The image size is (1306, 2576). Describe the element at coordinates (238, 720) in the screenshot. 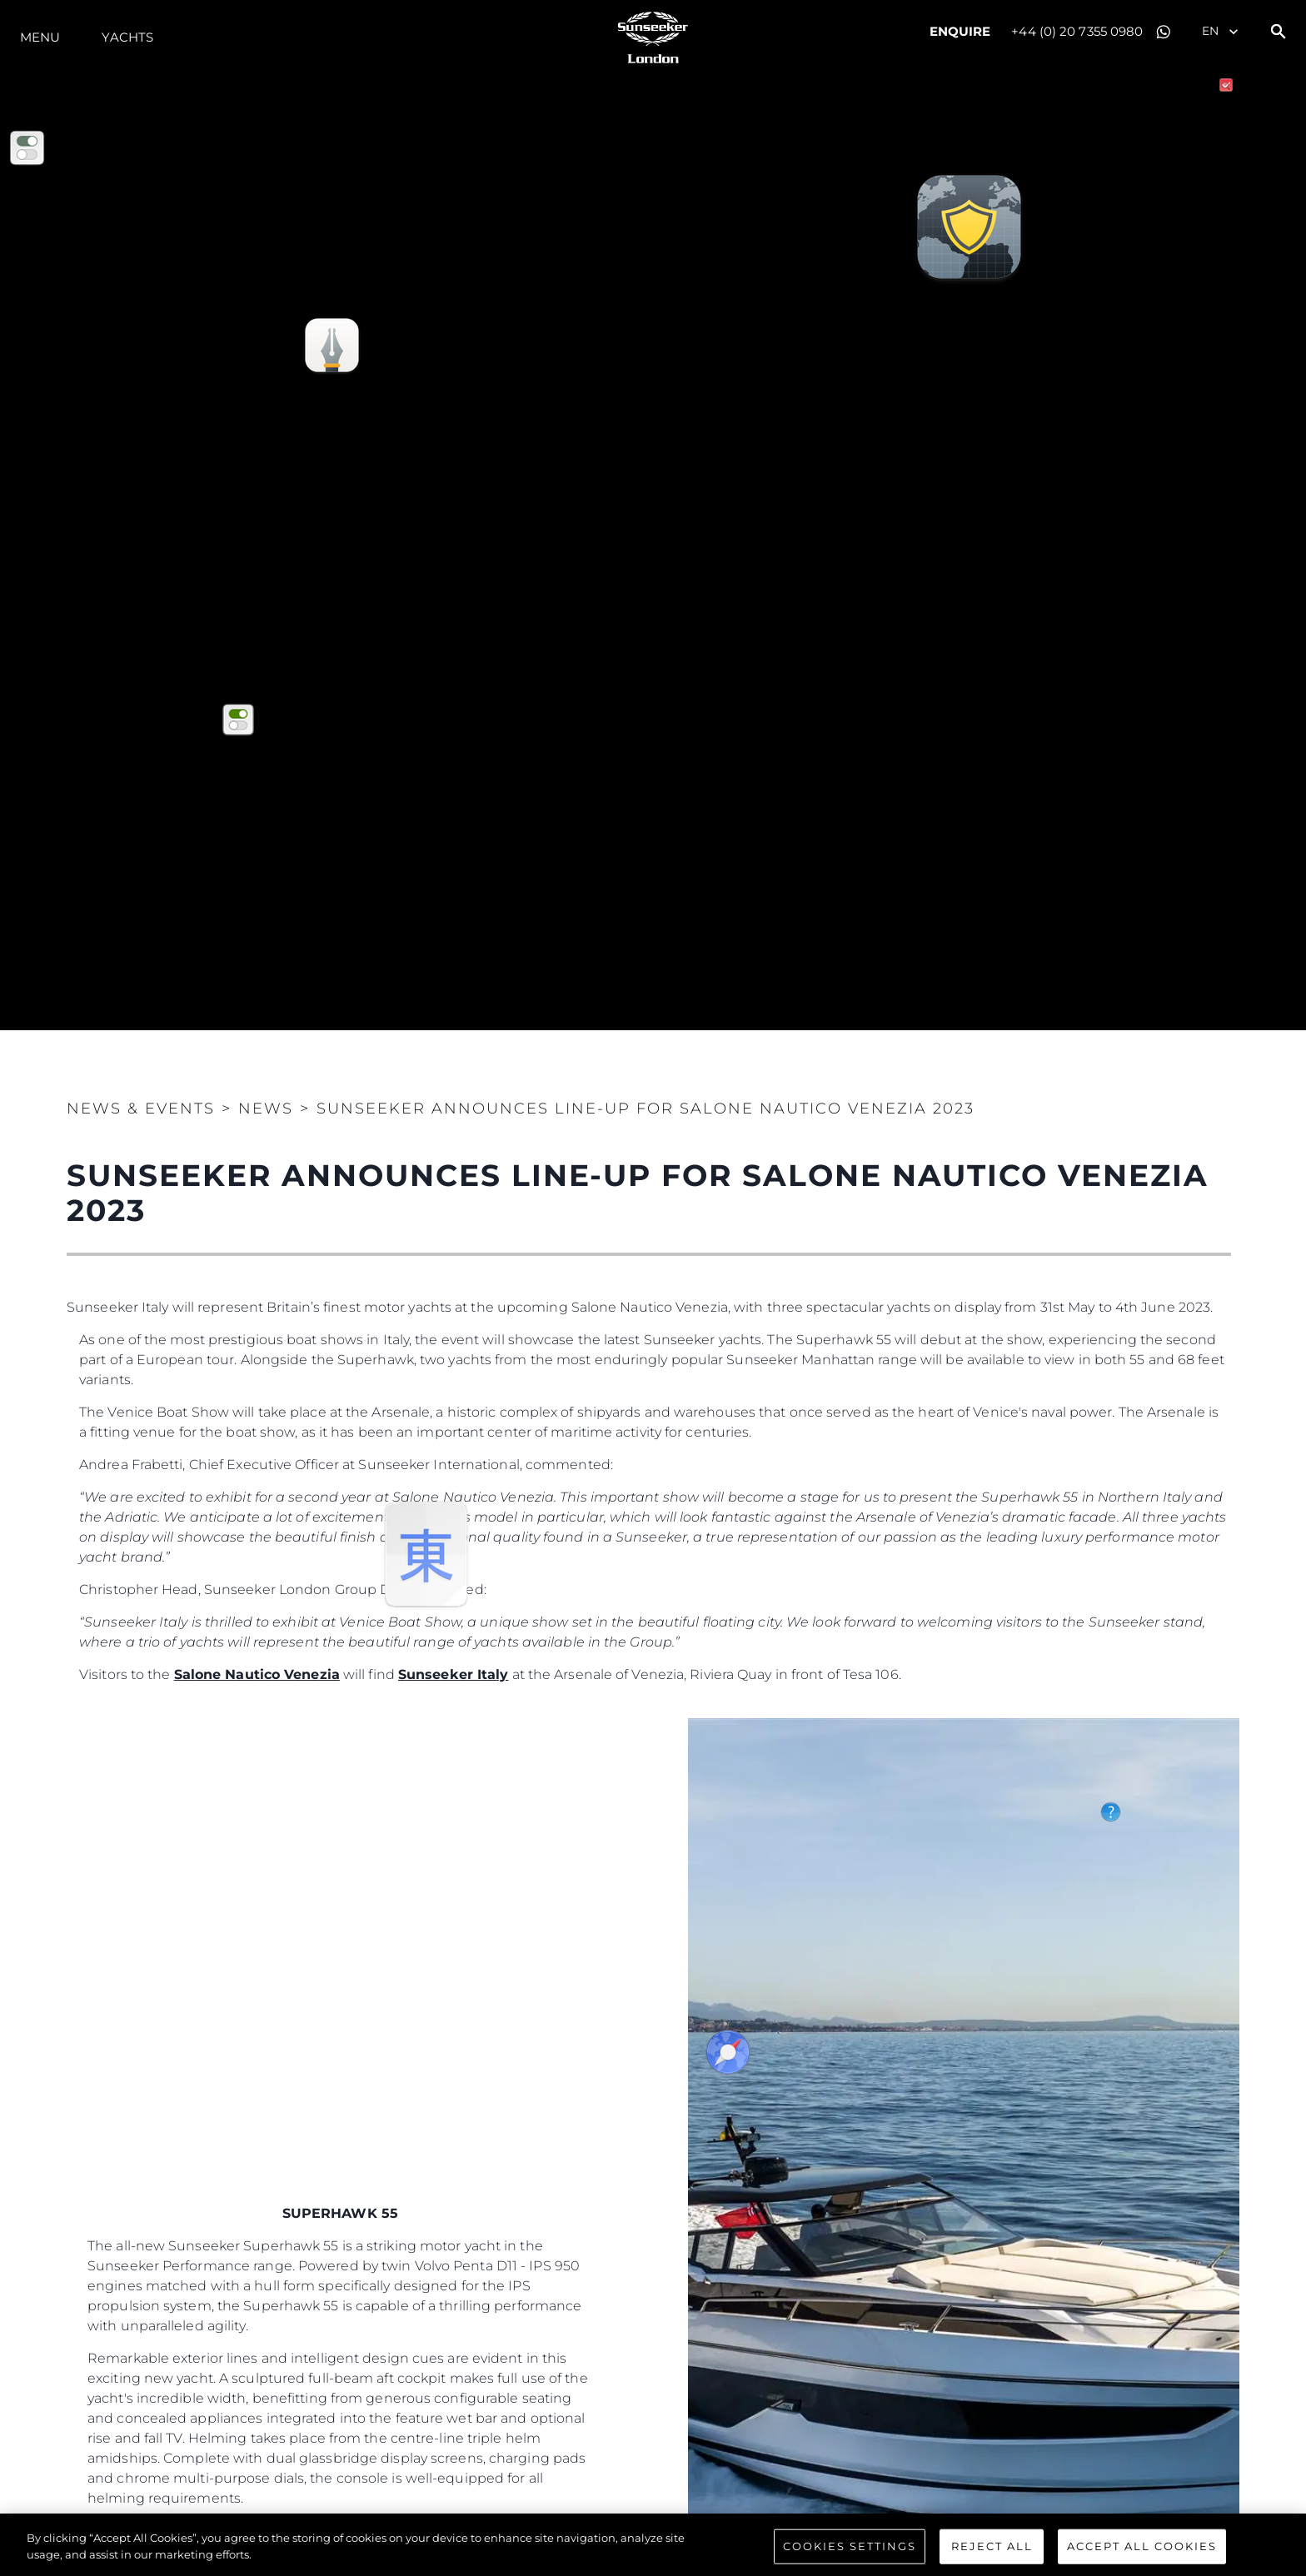

I see `open gnome tweaks to customize system settings` at that location.